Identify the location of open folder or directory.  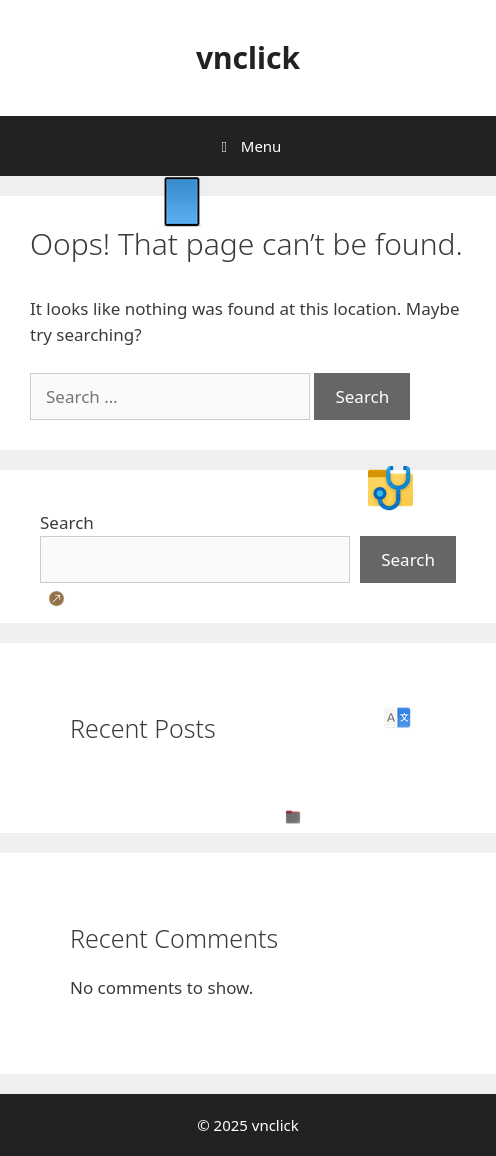
(293, 817).